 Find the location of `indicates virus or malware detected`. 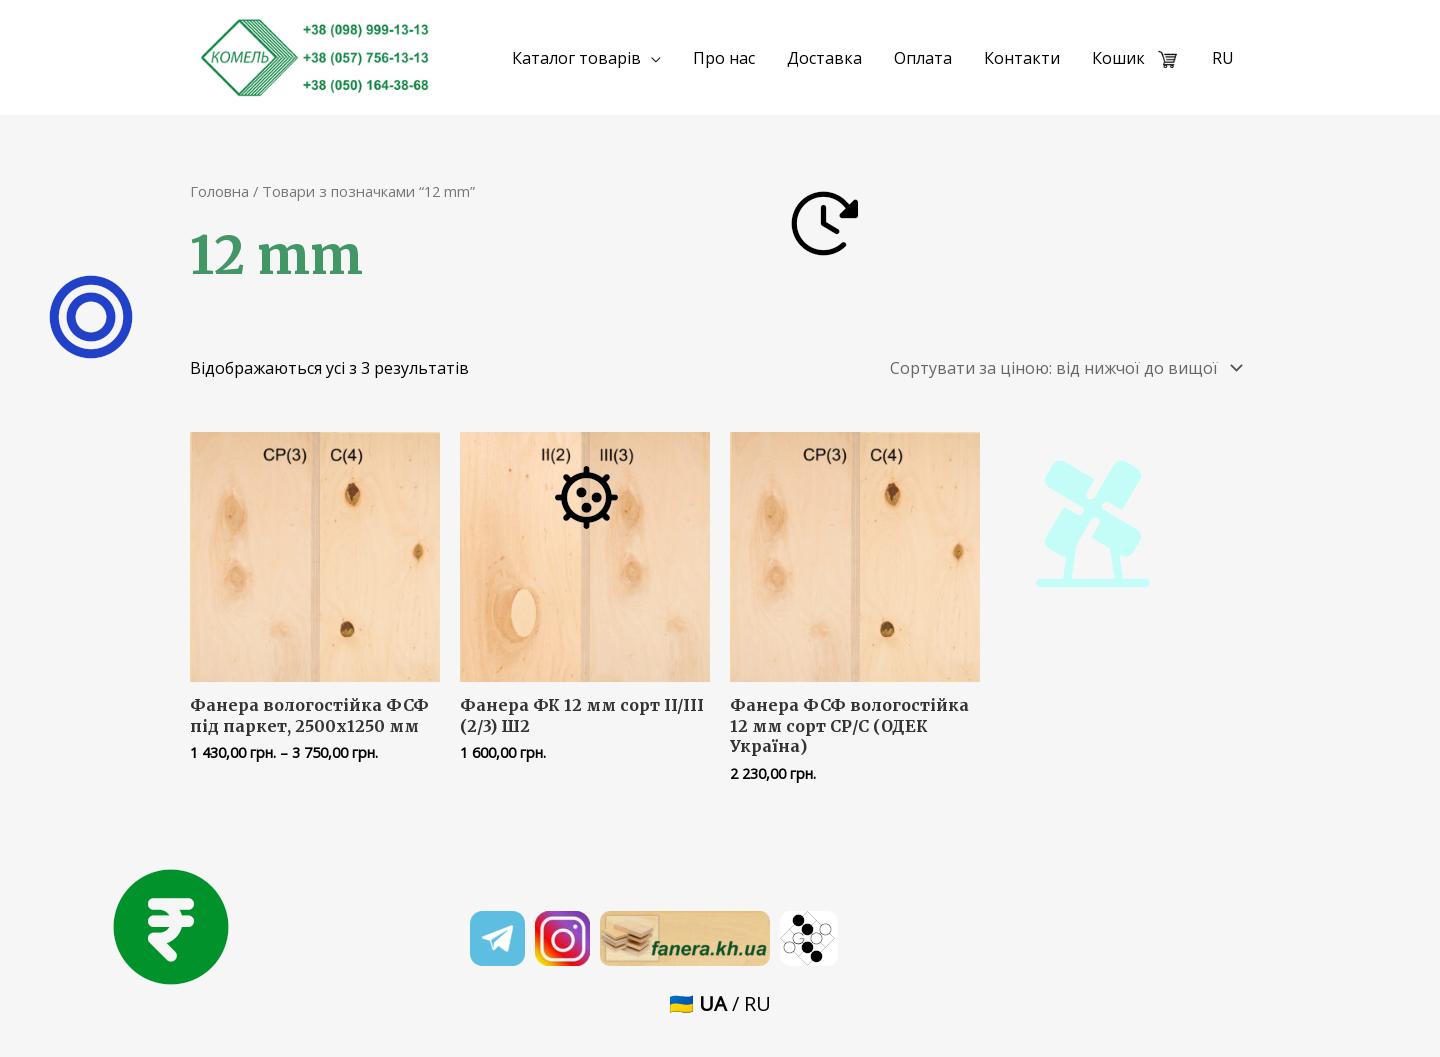

indicates virus or malware detected is located at coordinates (586, 497).